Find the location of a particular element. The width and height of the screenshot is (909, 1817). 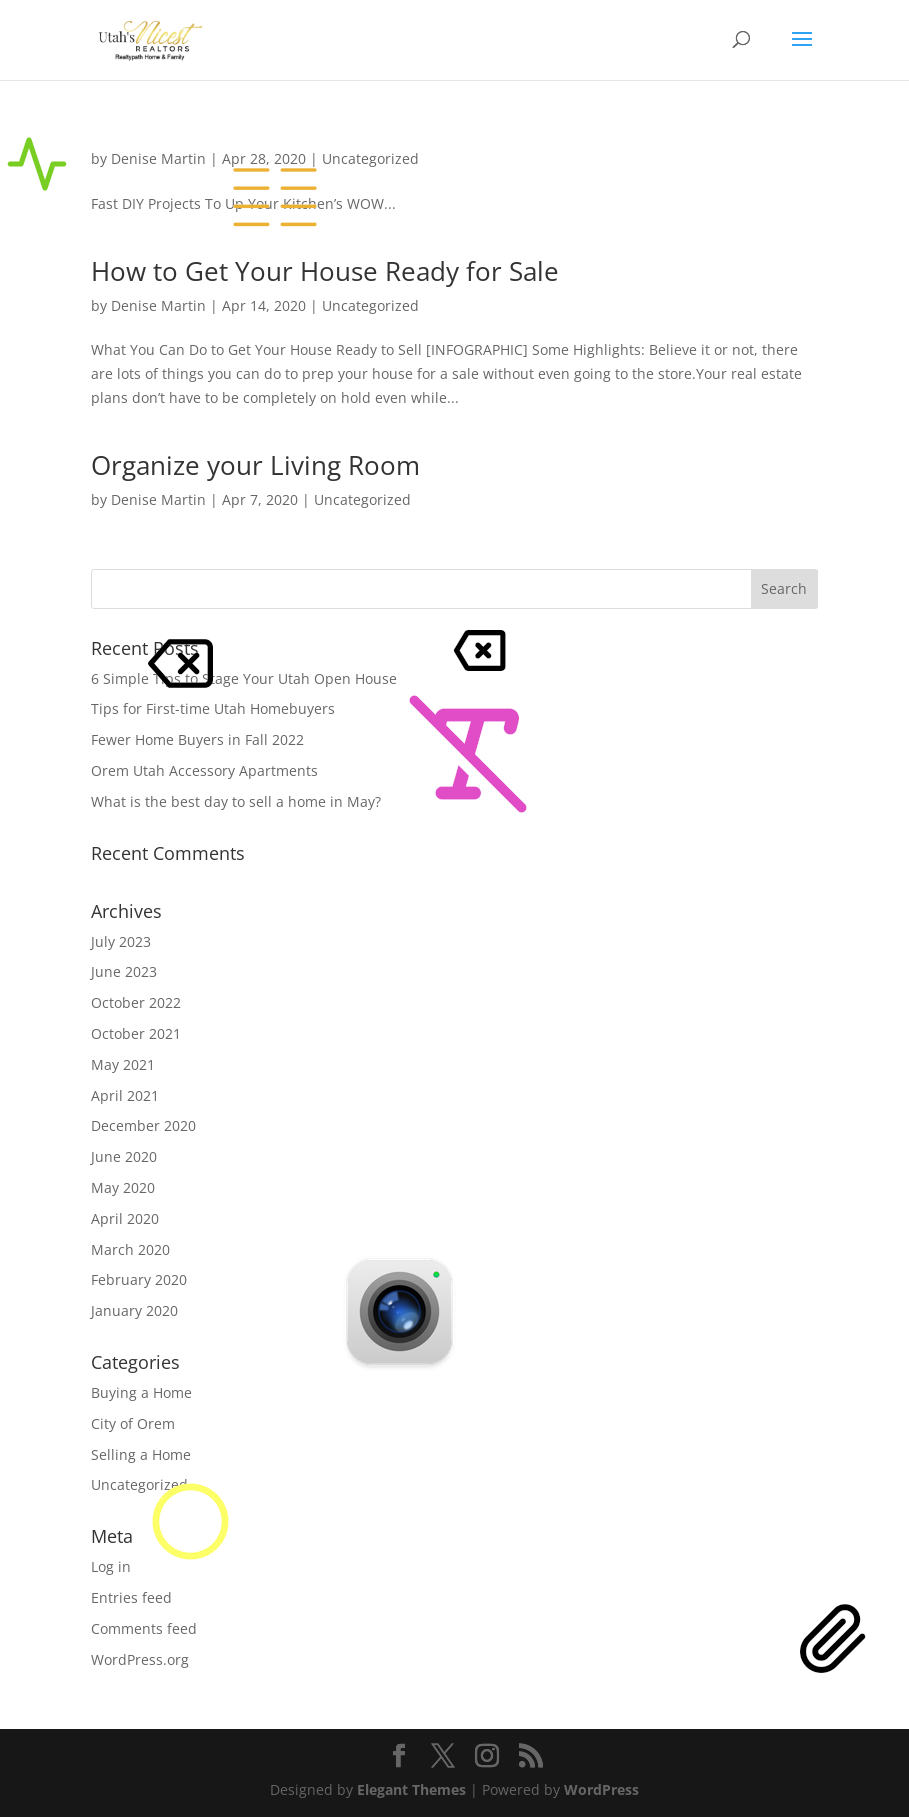

view activity or health metrics is located at coordinates (37, 164).